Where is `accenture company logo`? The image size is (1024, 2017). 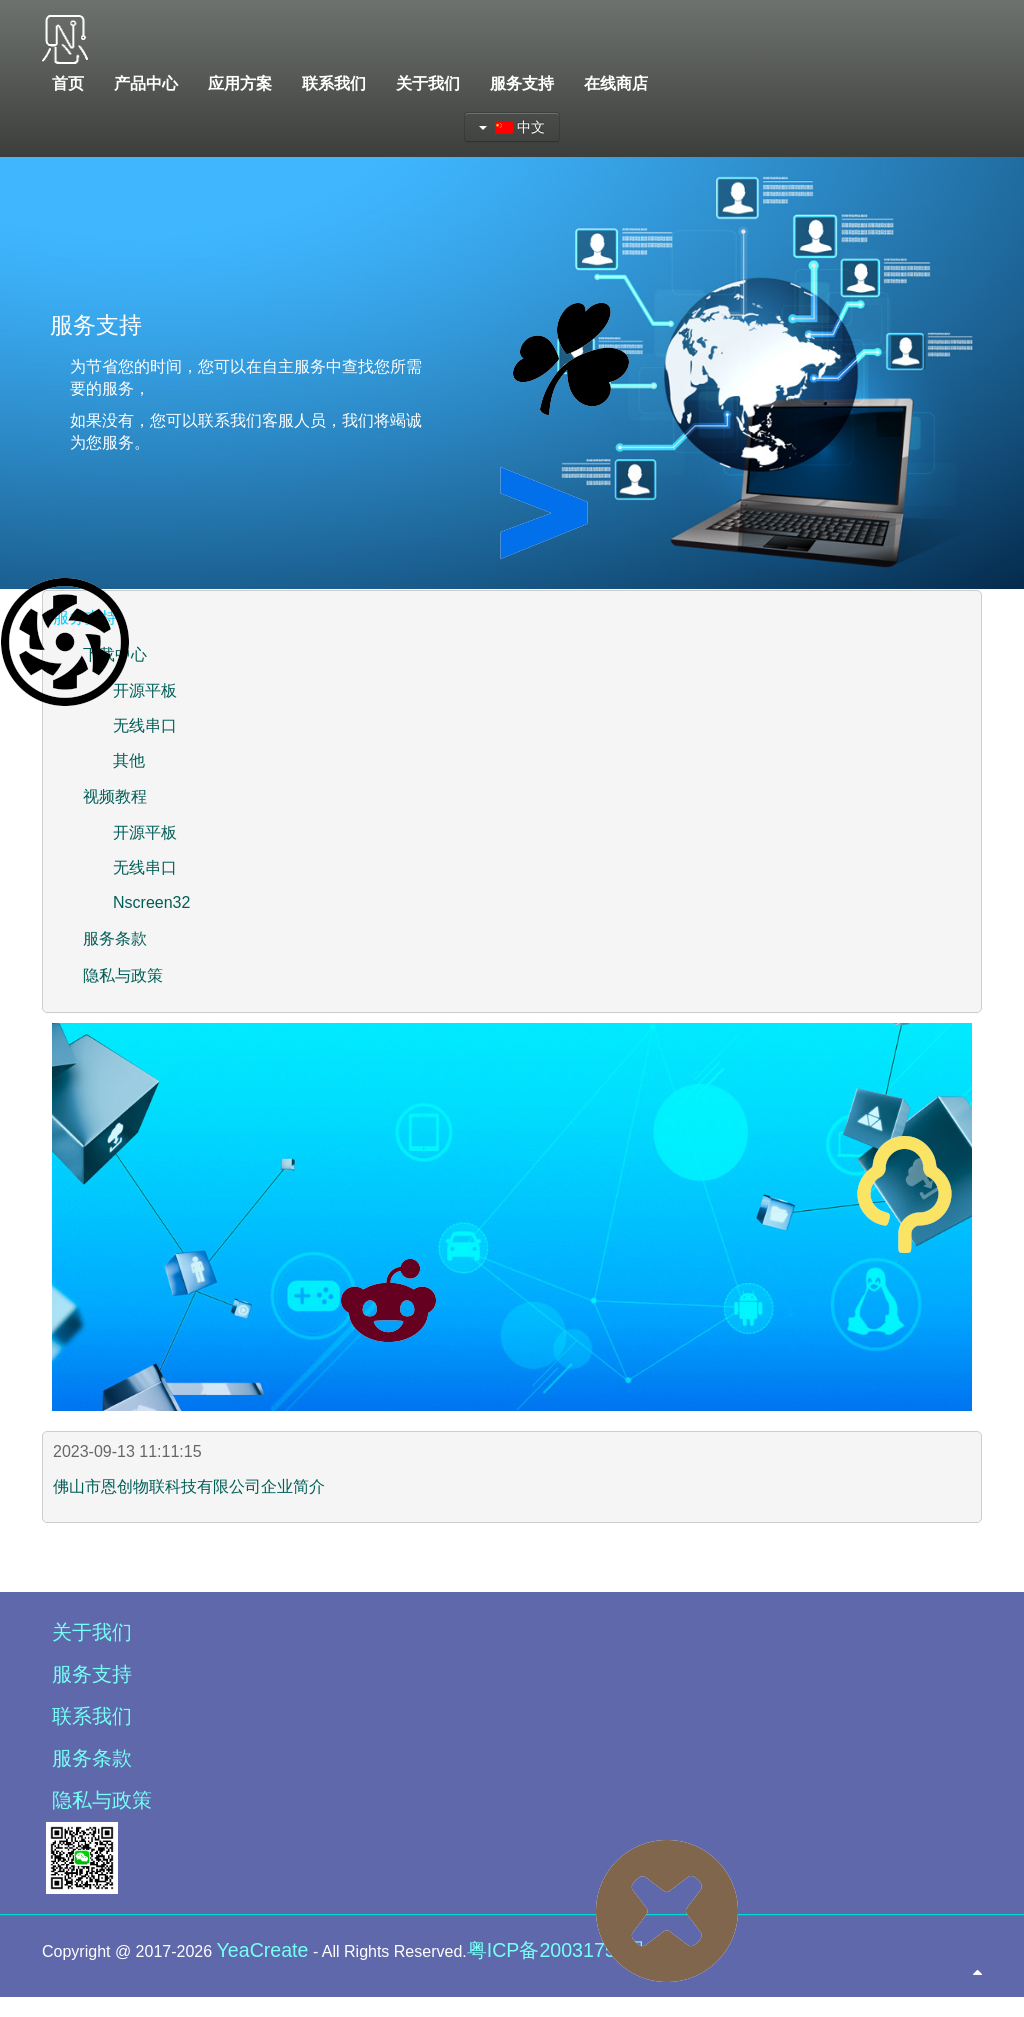
accenture company logo is located at coordinates (544, 513).